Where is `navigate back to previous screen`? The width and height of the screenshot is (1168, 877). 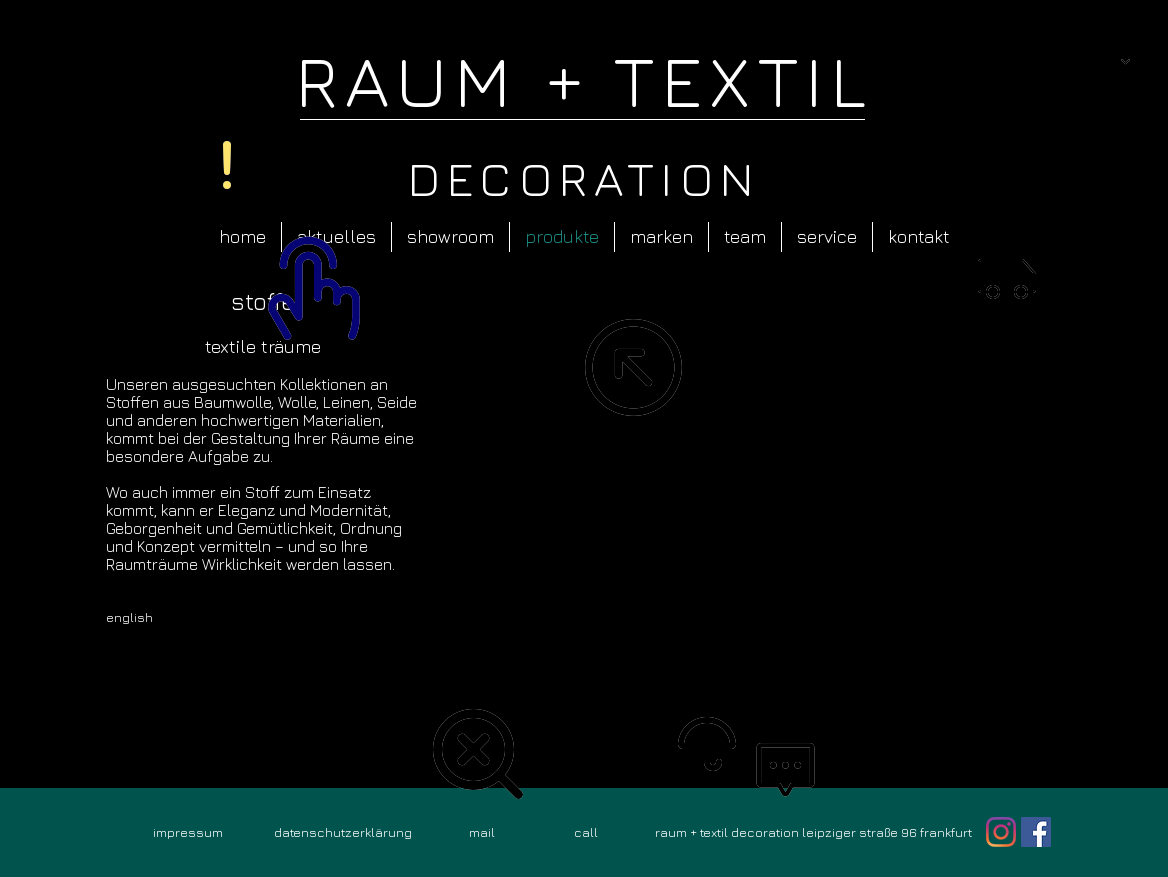 navigate back to previous screen is located at coordinates (633, 367).